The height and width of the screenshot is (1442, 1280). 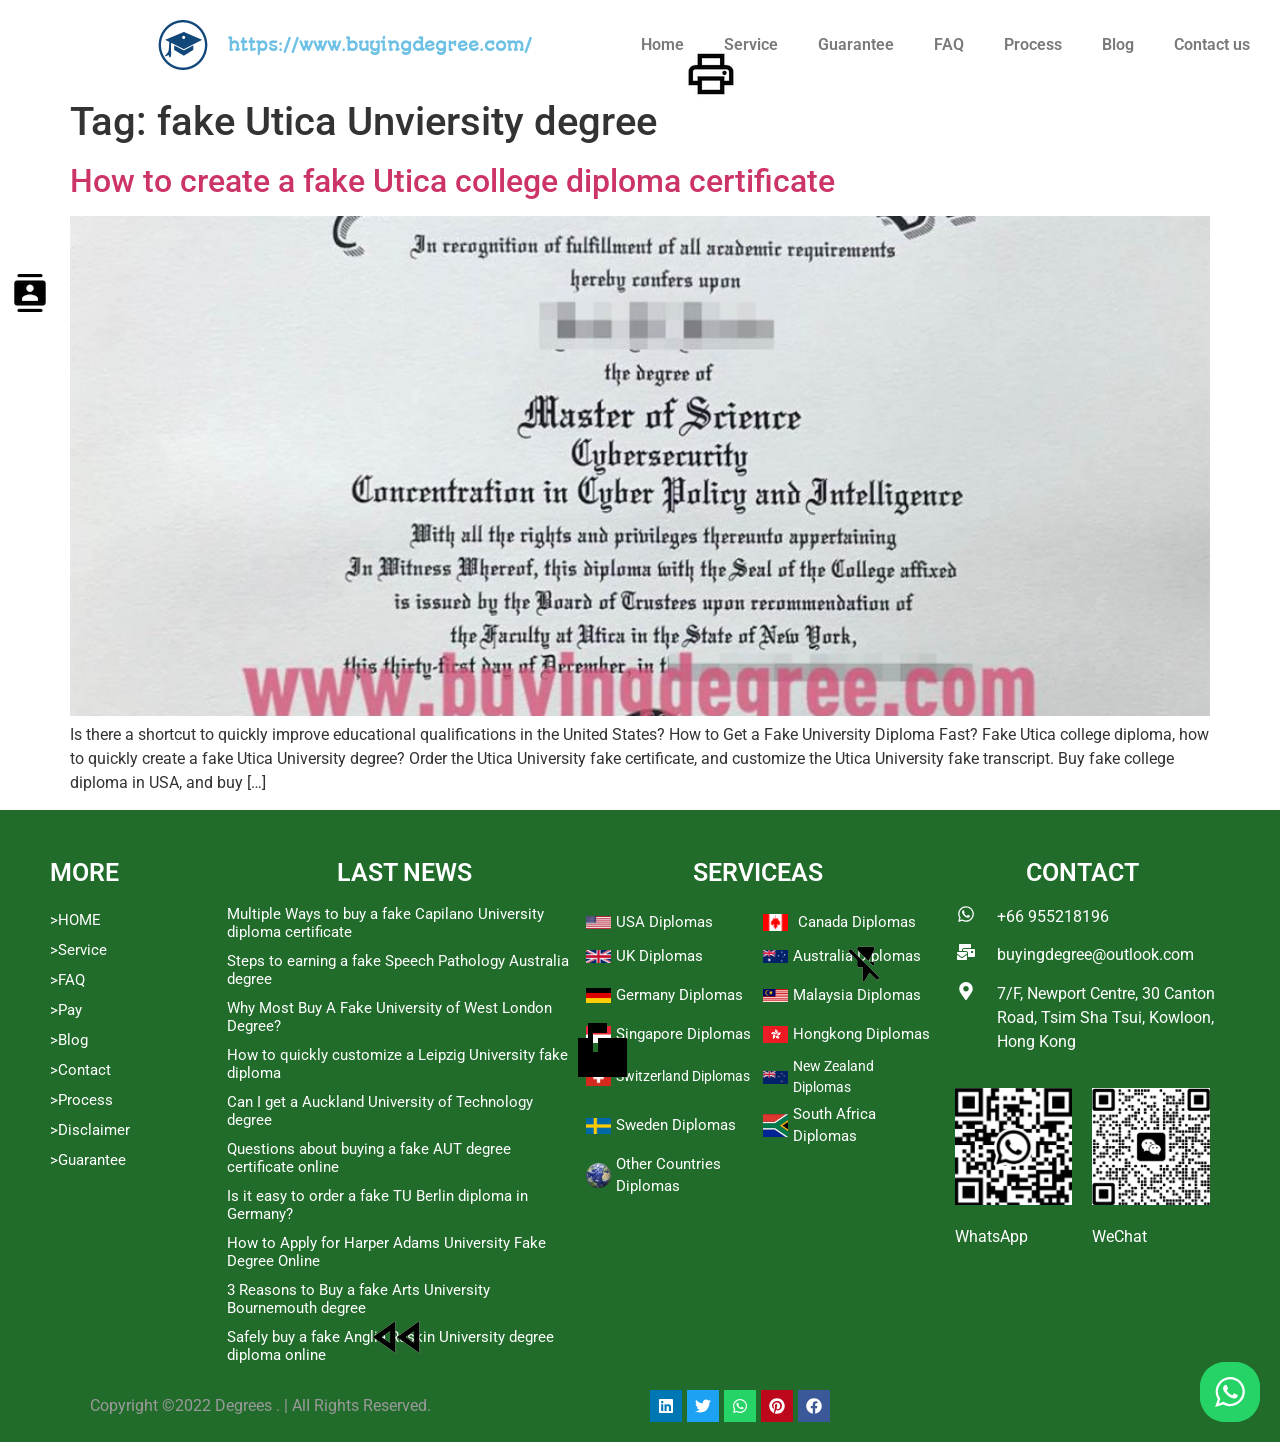 I want to click on disable camera flash, so click(x=866, y=965).